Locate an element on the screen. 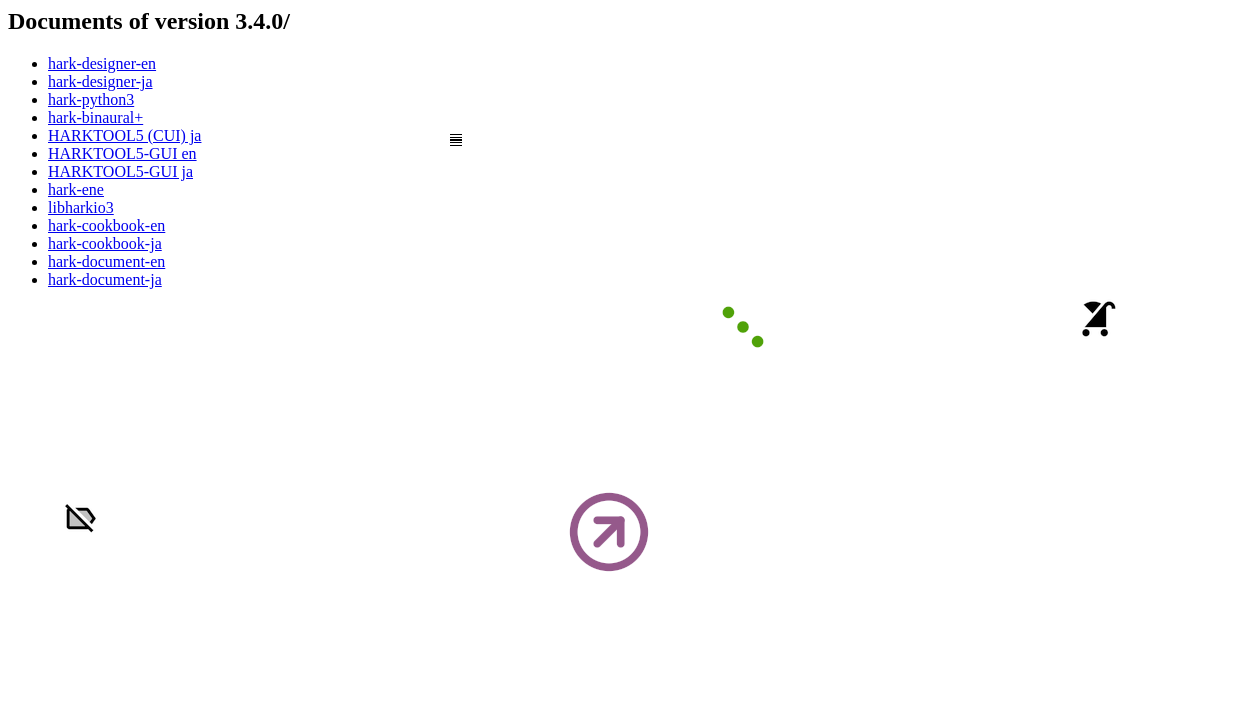 The image size is (1253, 720). justify text alignment is located at coordinates (456, 140).